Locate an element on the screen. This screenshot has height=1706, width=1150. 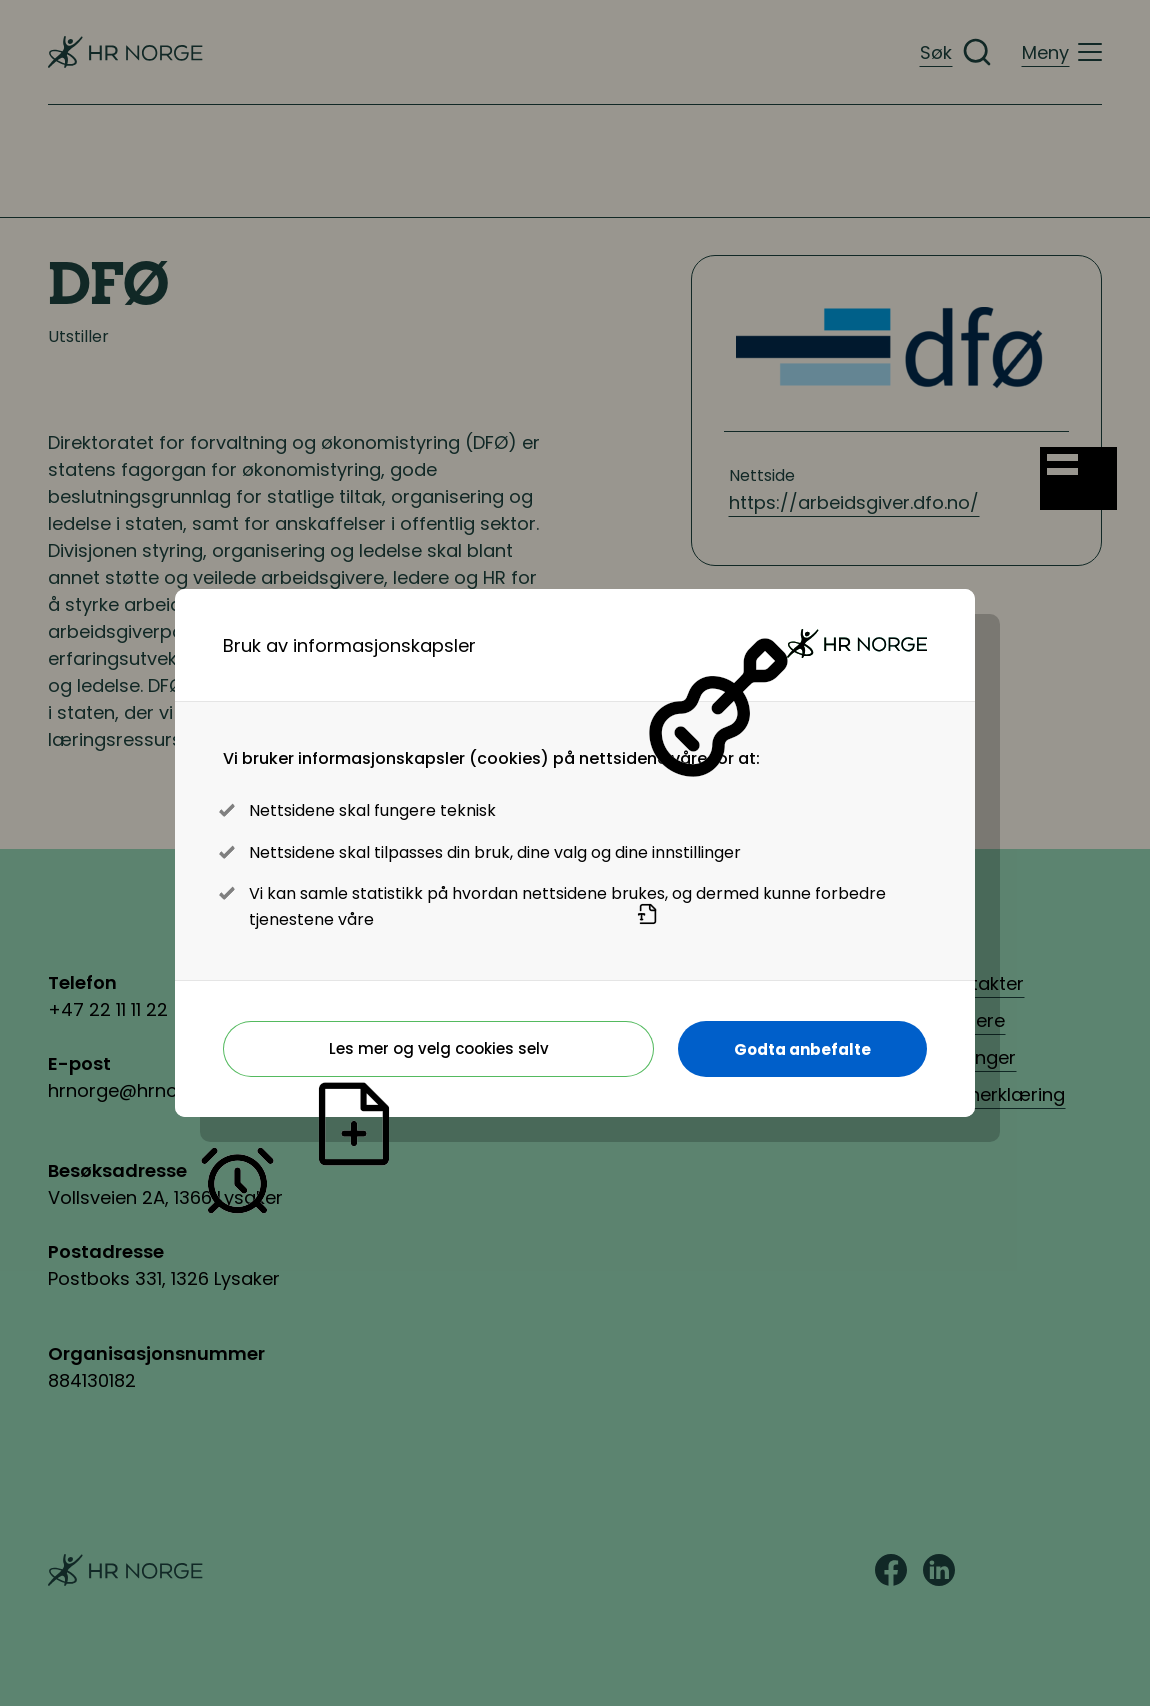
text or document file type is located at coordinates (648, 914).